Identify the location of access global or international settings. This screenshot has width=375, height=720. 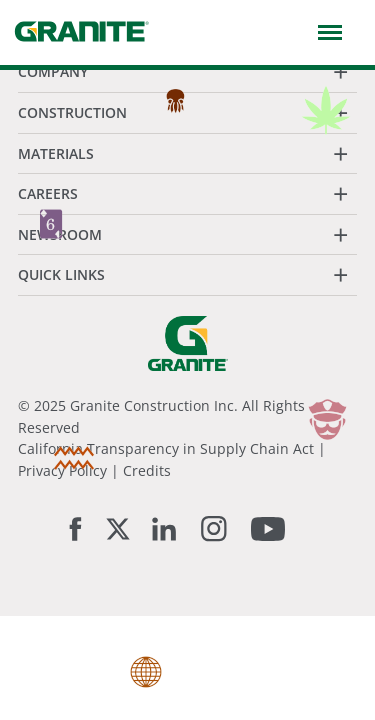
(146, 672).